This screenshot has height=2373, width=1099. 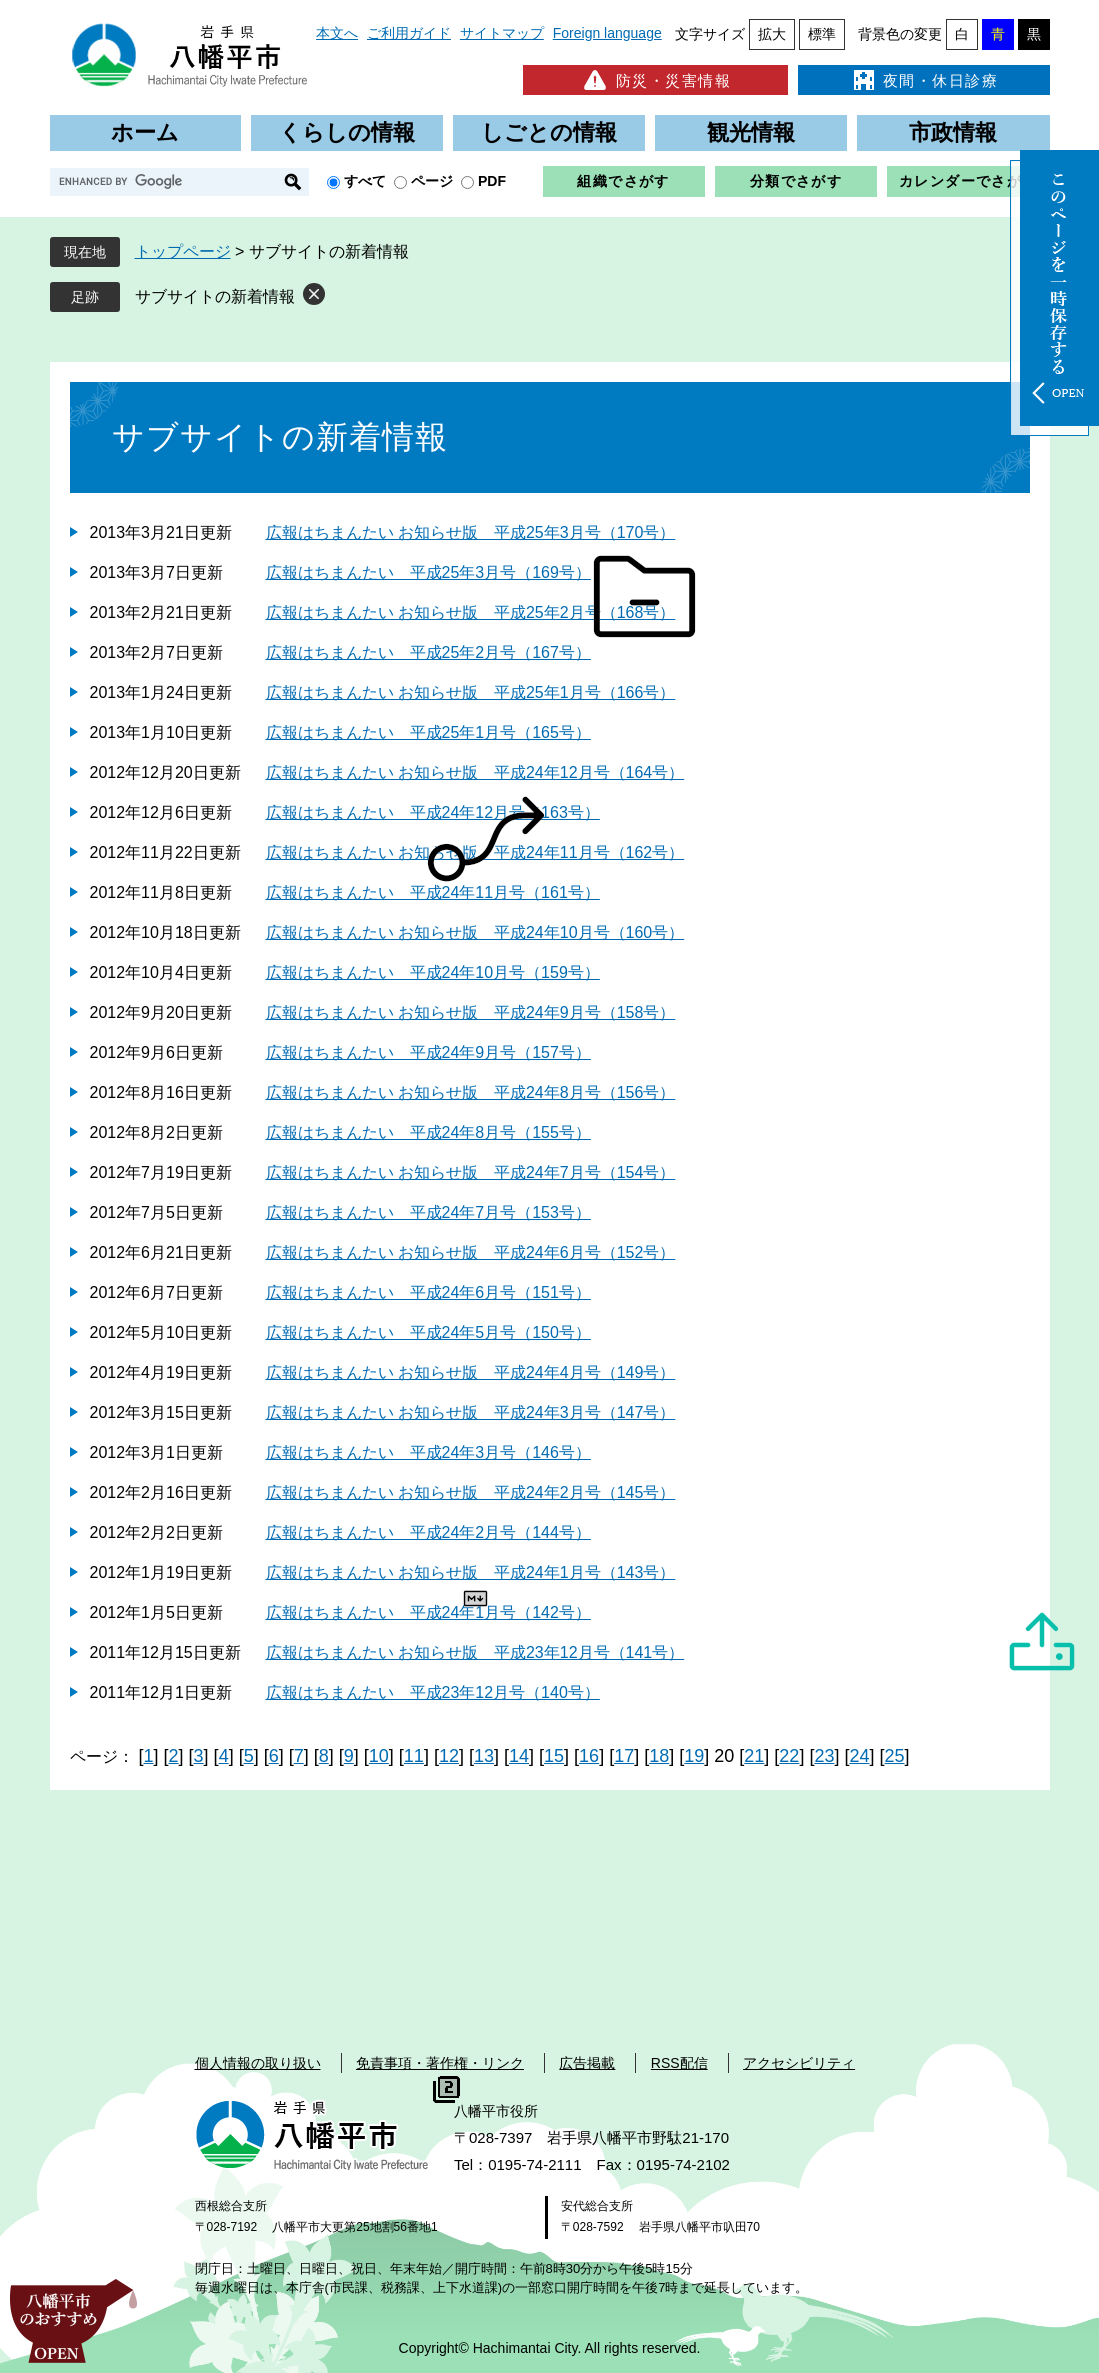 What do you see at coordinates (1042, 1645) in the screenshot?
I see `upload a file or document` at bounding box center [1042, 1645].